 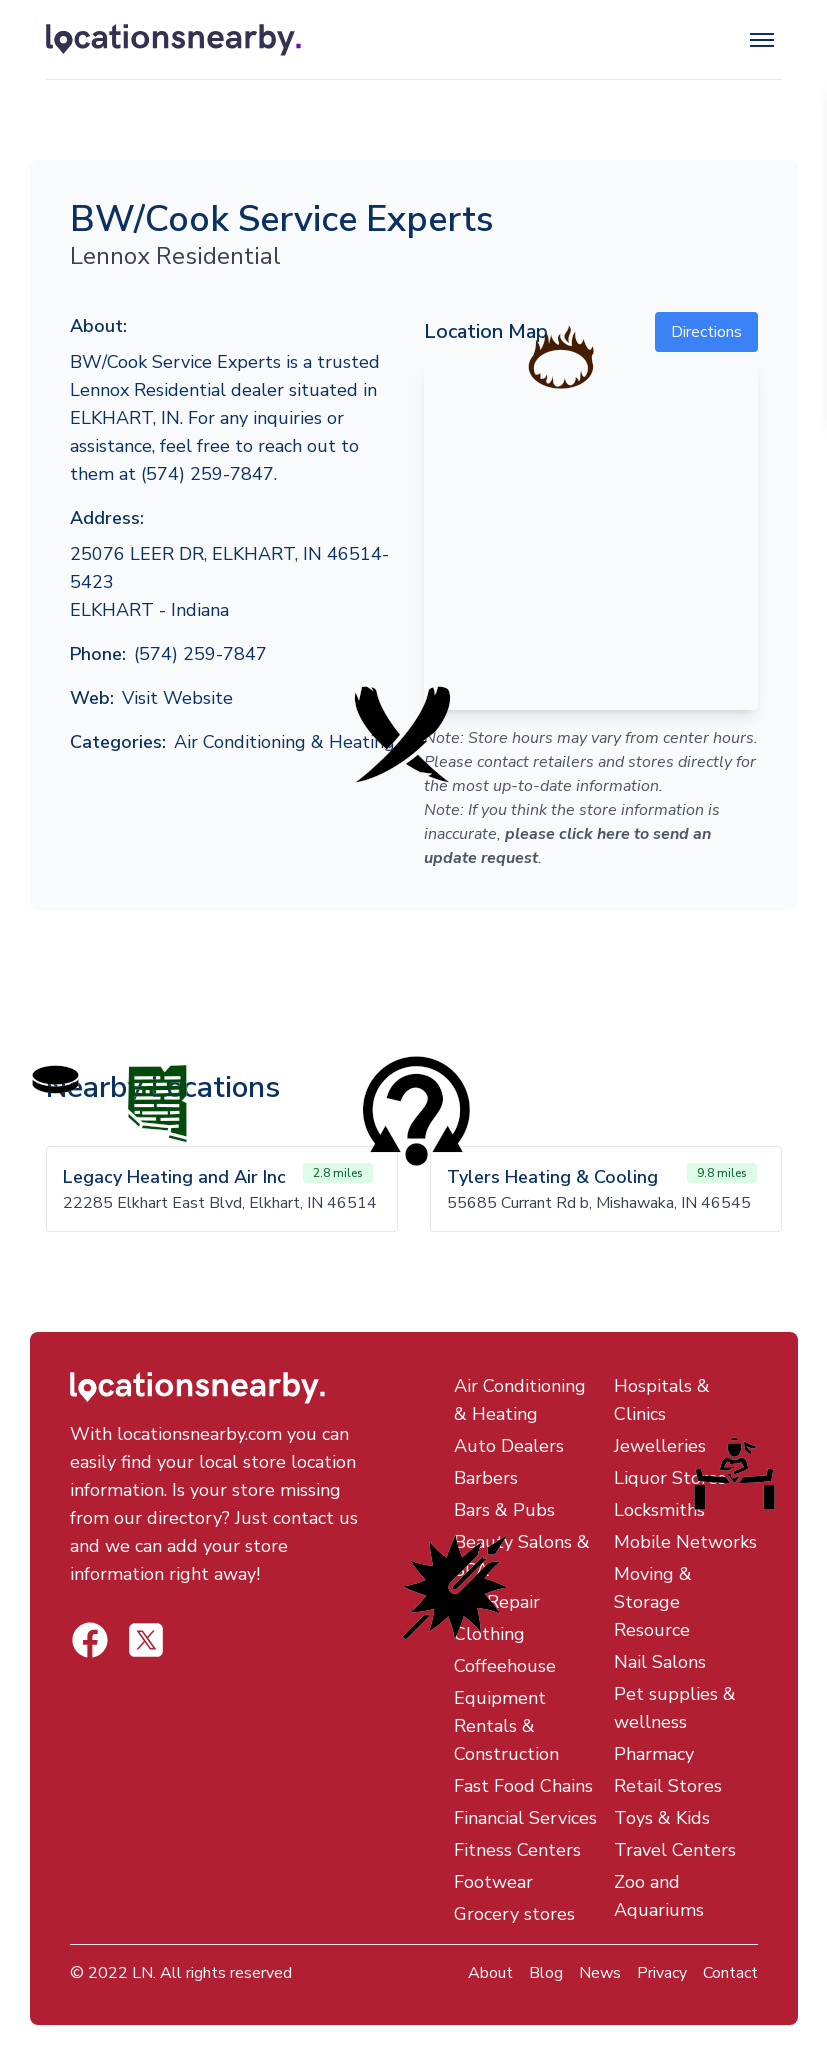 I want to click on activate fire shield or protective ability, so click(x=561, y=358).